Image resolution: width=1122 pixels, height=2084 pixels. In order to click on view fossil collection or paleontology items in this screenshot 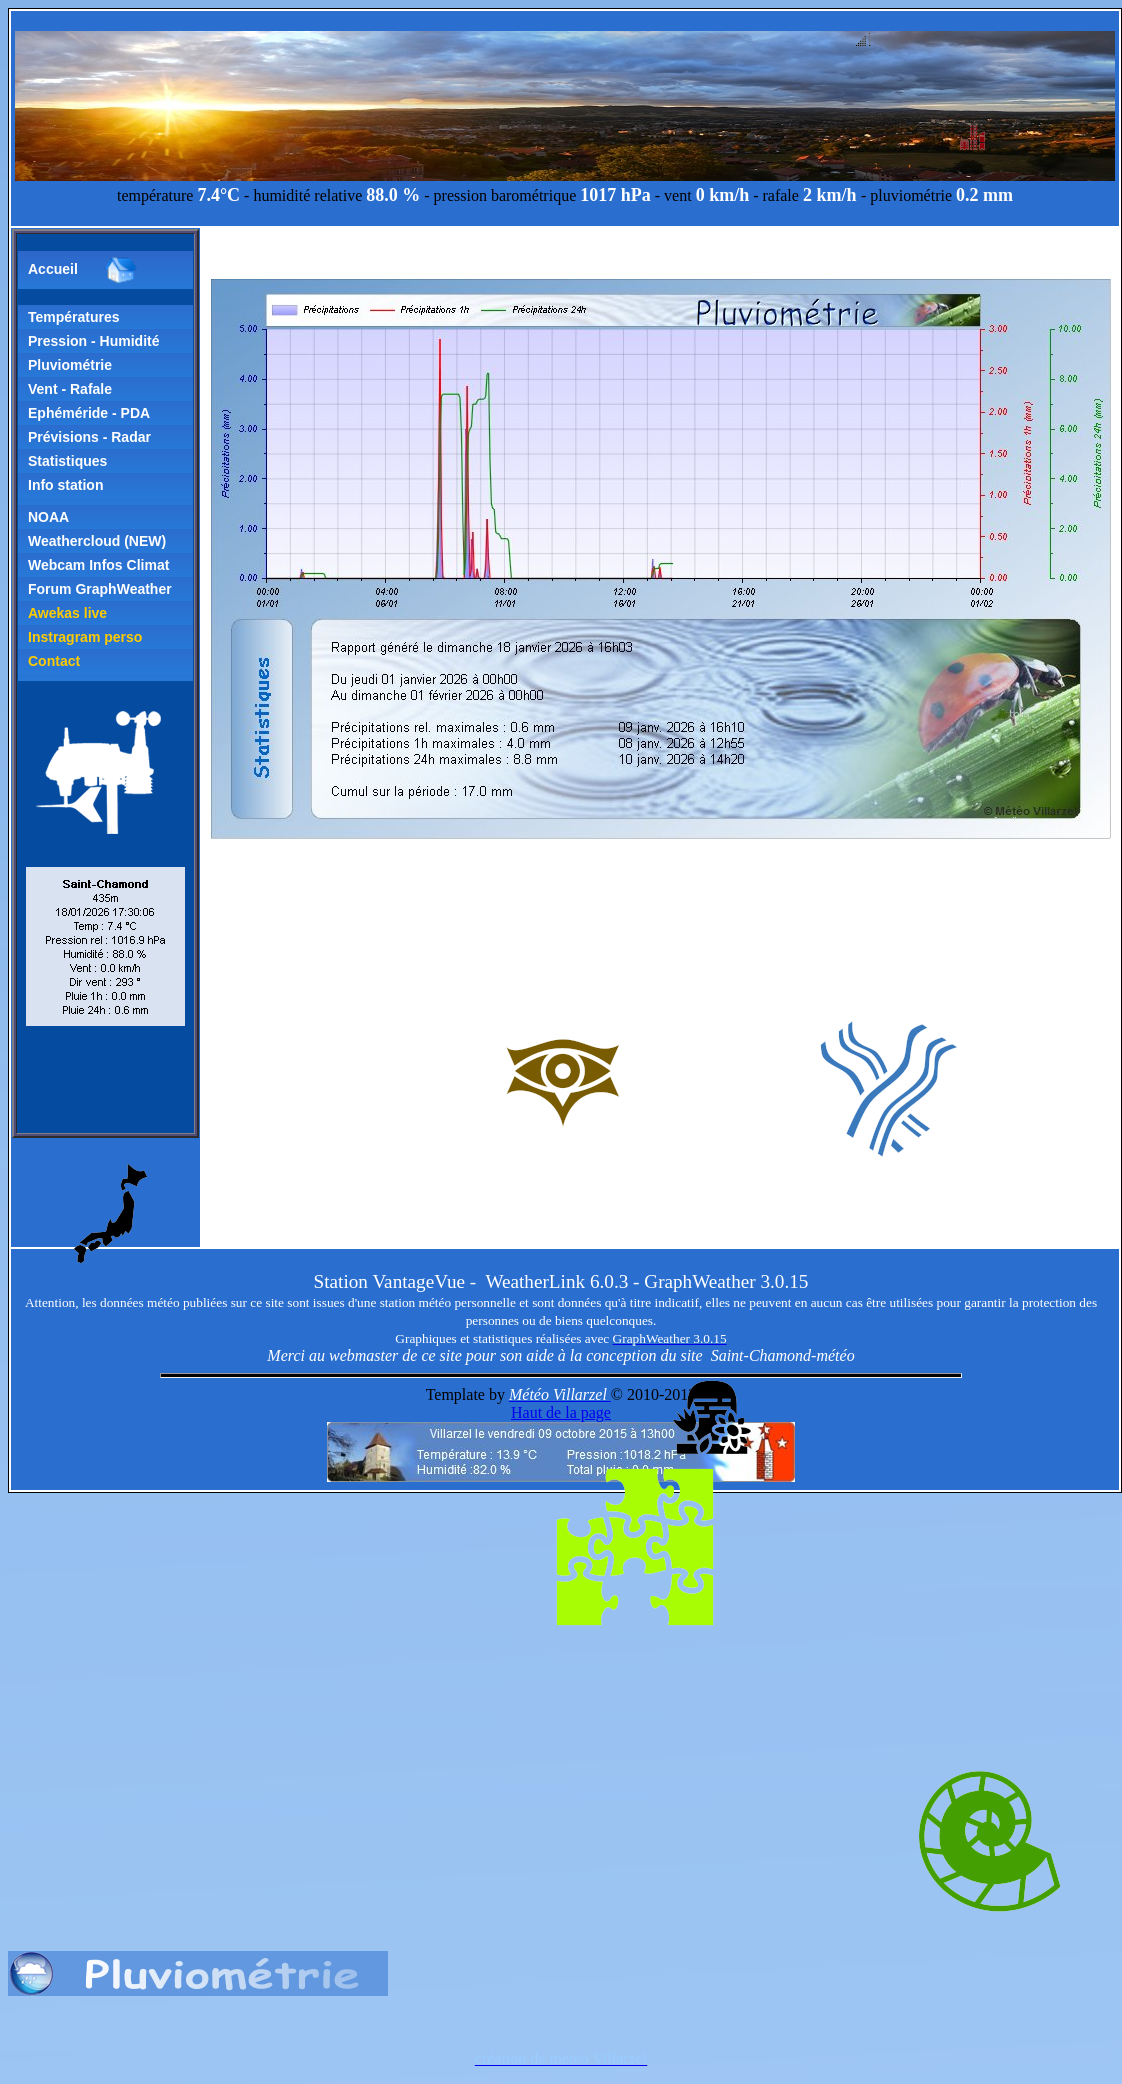, I will do `click(989, 1841)`.